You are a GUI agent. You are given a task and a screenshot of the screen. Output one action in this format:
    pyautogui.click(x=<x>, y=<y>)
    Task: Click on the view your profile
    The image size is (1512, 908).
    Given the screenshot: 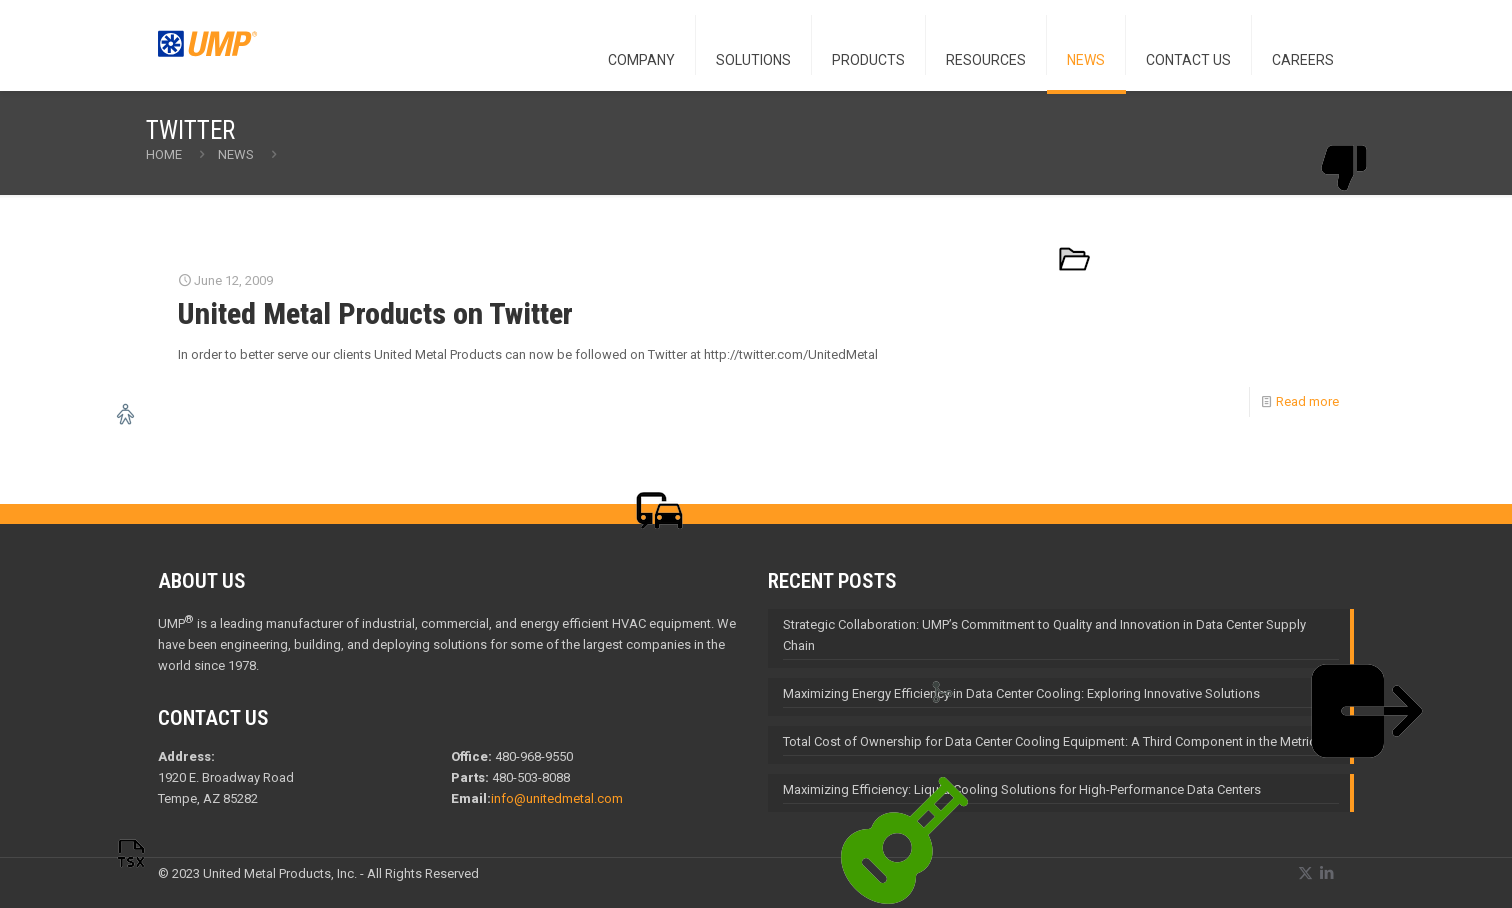 What is the action you would take?
    pyautogui.click(x=125, y=414)
    